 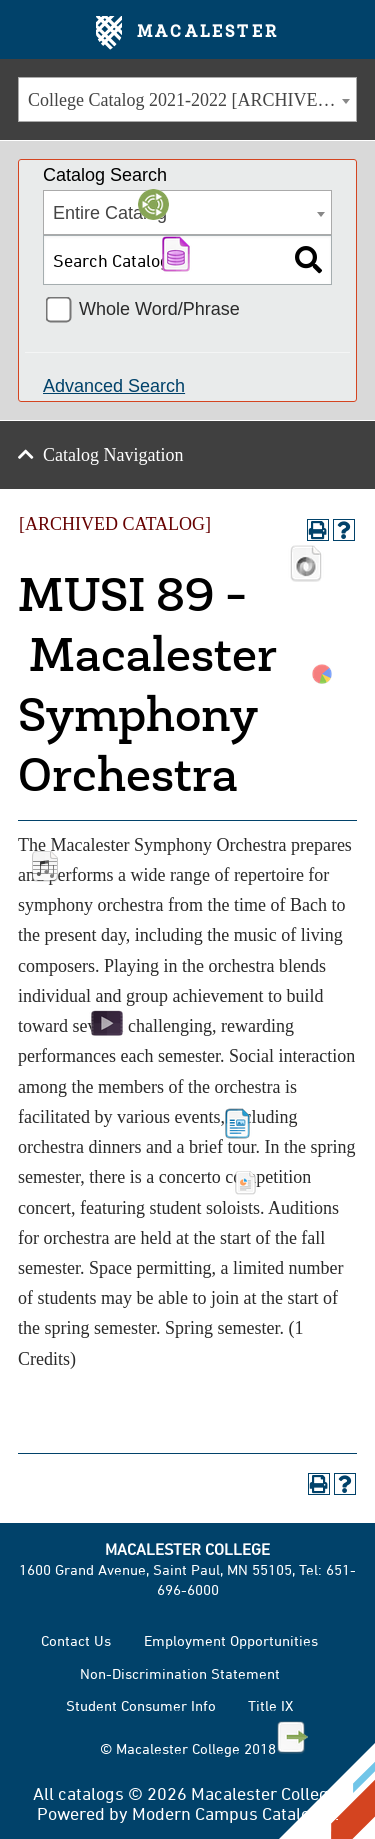 What do you see at coordinates (107, 1021) in the screenshot?
I see `a video file type indicator` at bounding box center [107, 1021].